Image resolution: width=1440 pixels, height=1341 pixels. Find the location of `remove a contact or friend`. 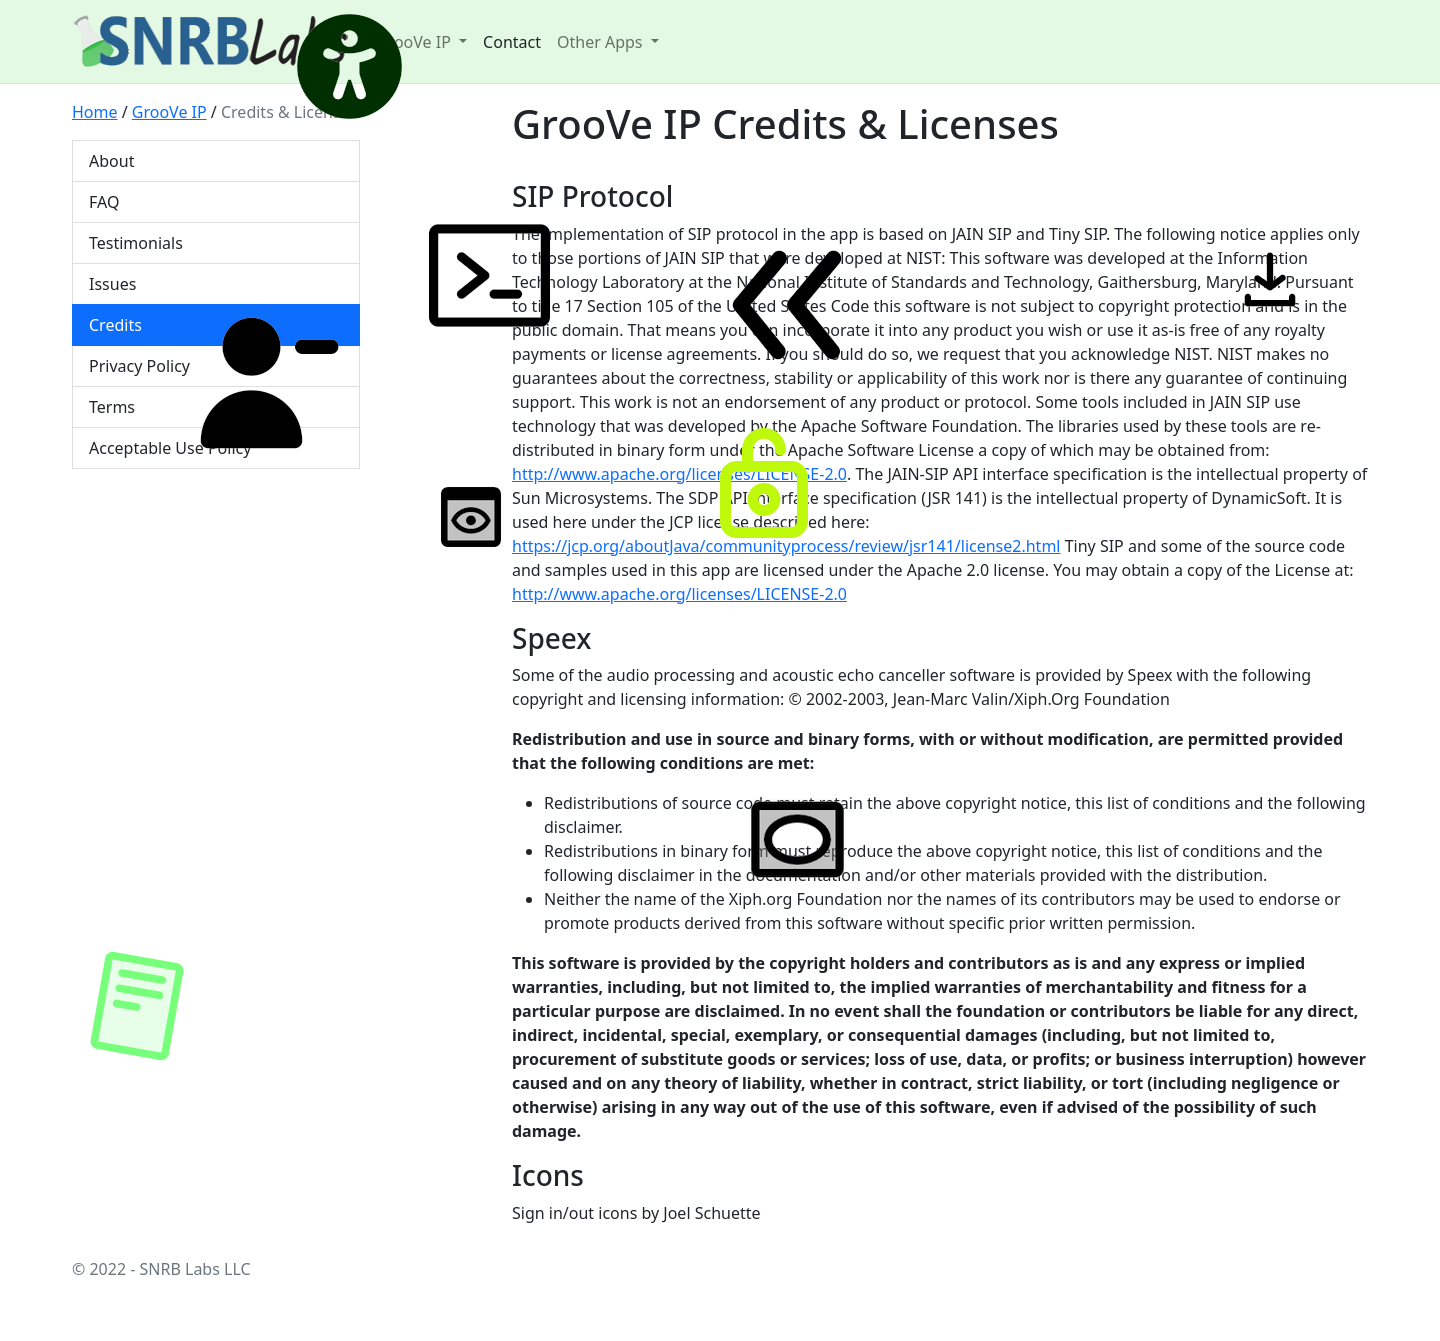

remove a contact or friend is located at coordinates (266, 383).